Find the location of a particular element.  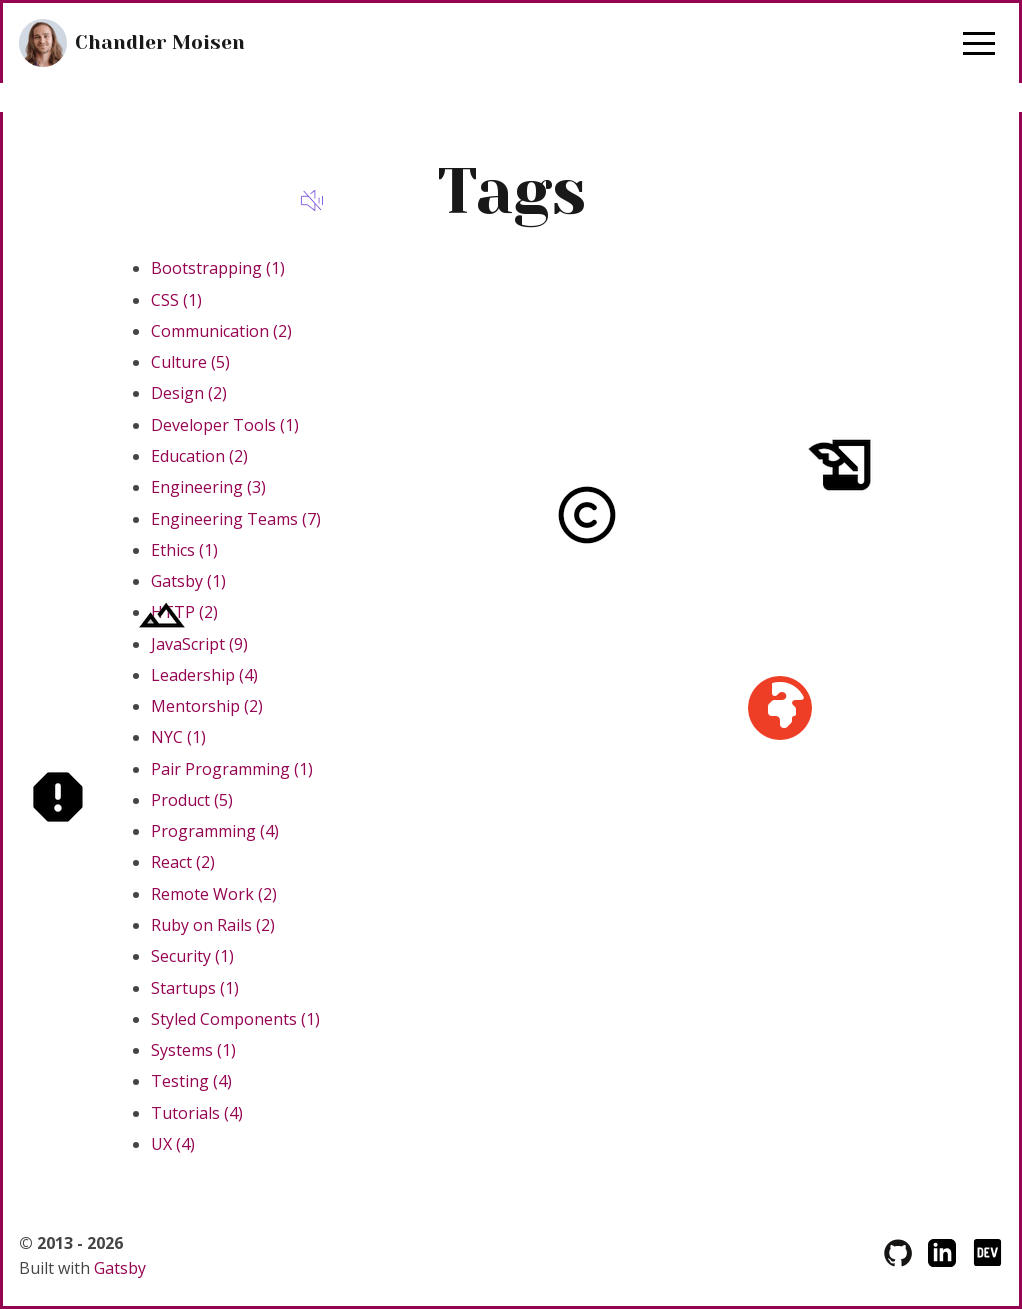

view africa region settings is located at coordinates (780, 708).